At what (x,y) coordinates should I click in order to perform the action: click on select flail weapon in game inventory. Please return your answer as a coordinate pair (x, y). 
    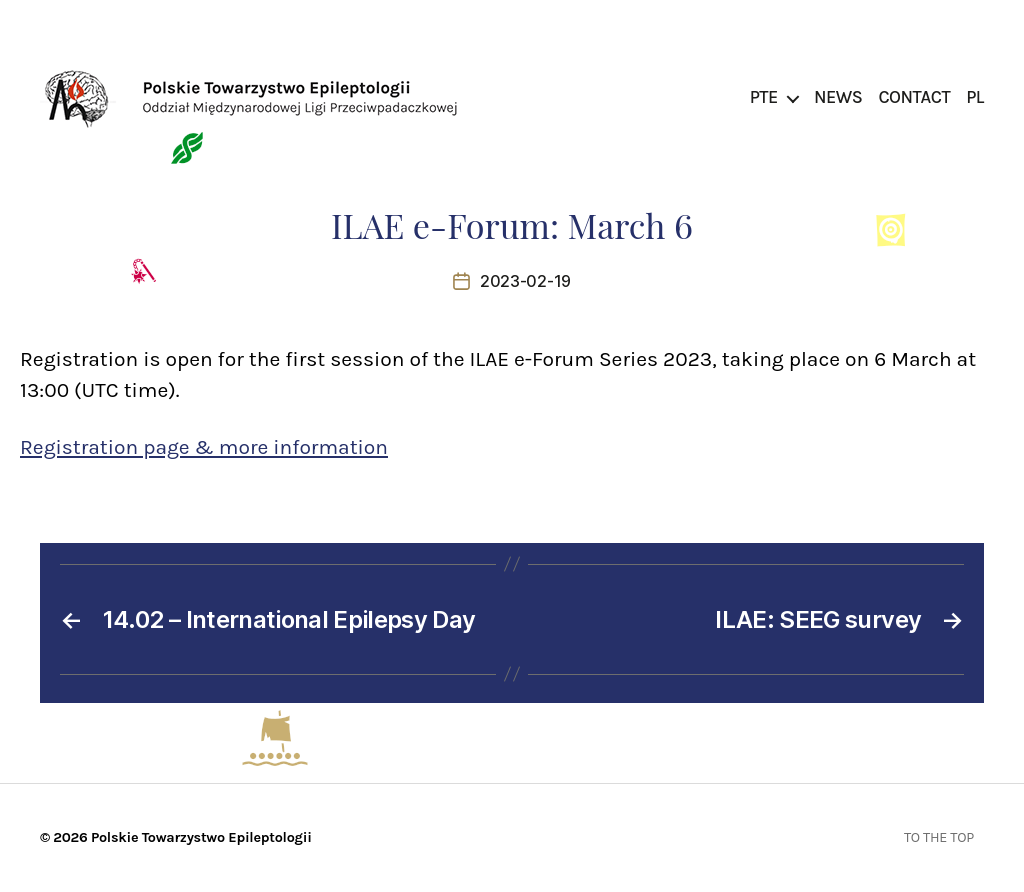
    Looking at the image, I should click on (143, 271).